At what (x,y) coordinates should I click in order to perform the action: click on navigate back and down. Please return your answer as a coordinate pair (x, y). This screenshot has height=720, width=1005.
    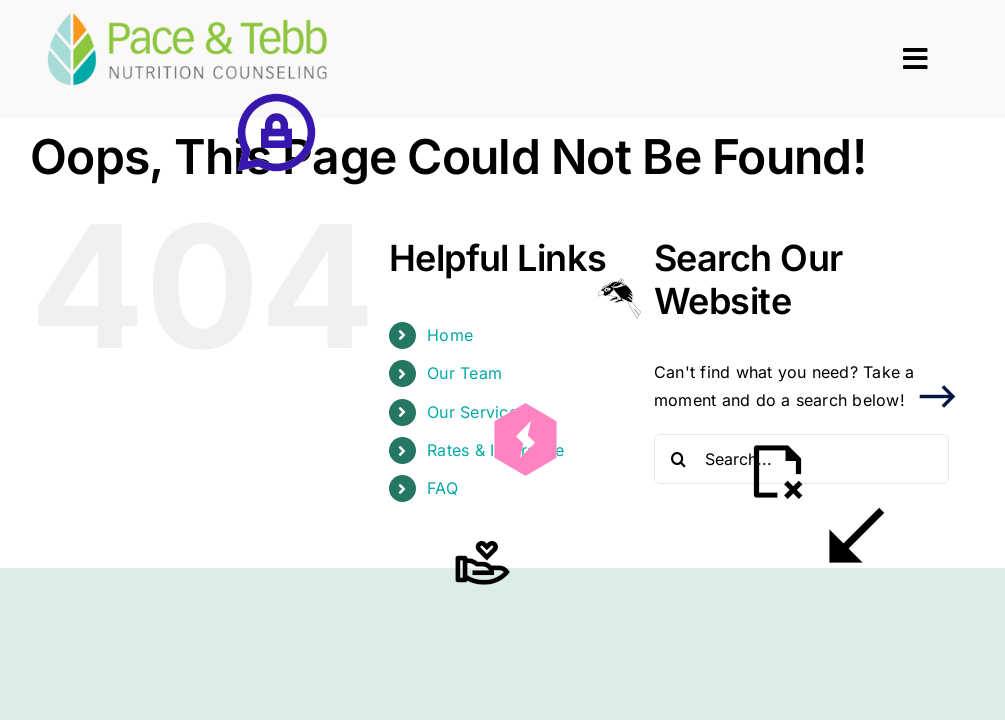
    Looking at the image, I should click on (855, 536).